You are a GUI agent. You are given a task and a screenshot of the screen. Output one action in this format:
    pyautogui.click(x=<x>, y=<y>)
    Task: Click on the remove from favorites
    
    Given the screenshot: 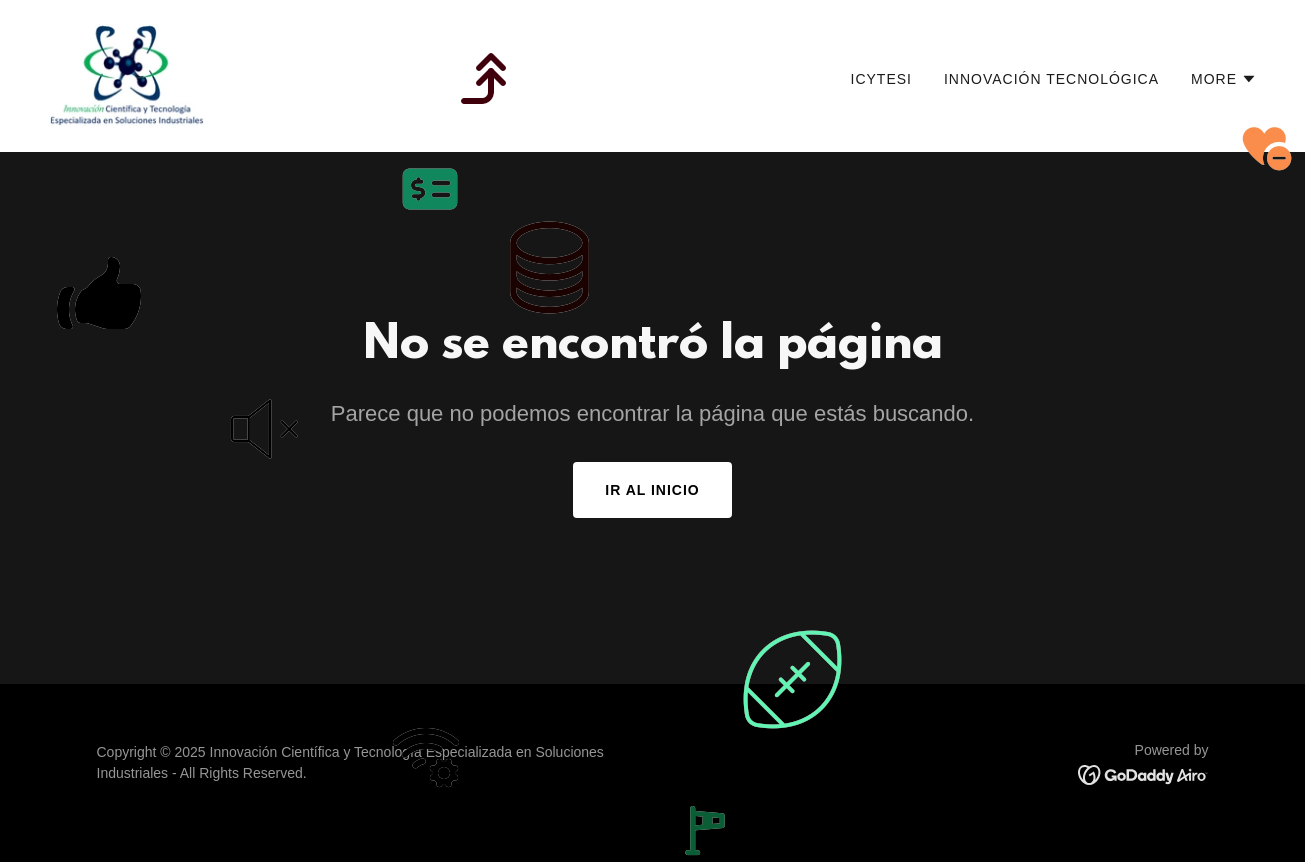 What is the action you would take?
    pyautogui.click(x=1267, y=146)
    